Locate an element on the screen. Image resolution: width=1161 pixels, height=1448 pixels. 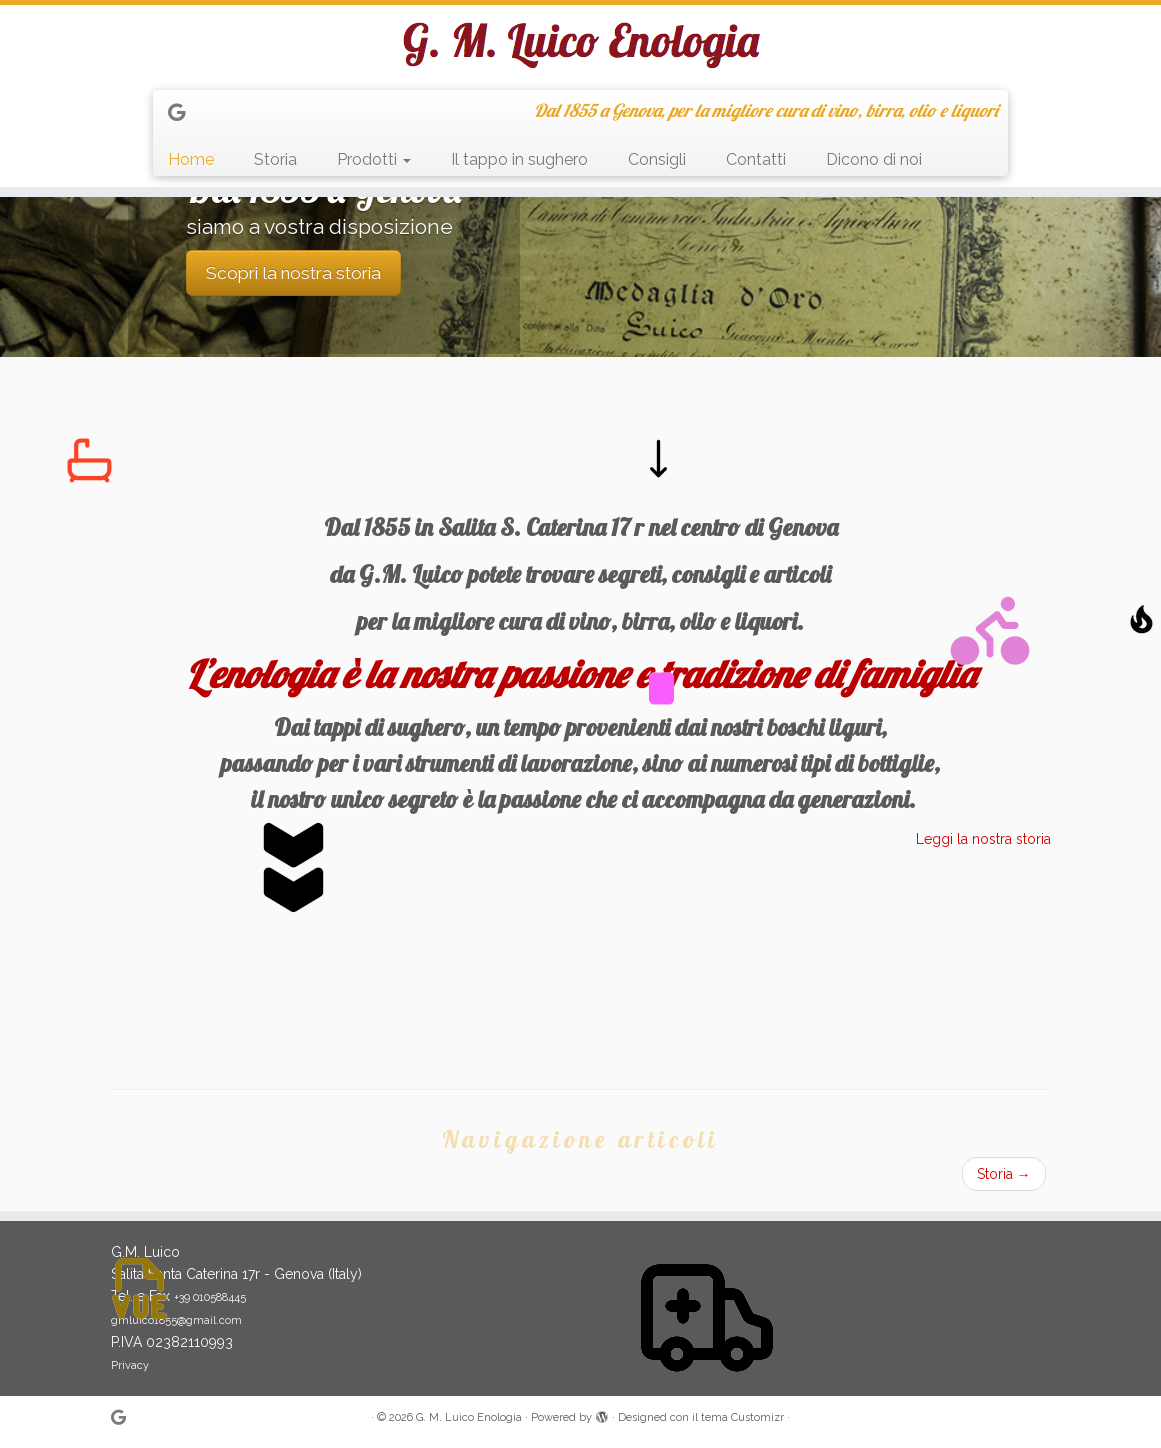
vue.js file type indicator is located at coordinates (139, 1288).